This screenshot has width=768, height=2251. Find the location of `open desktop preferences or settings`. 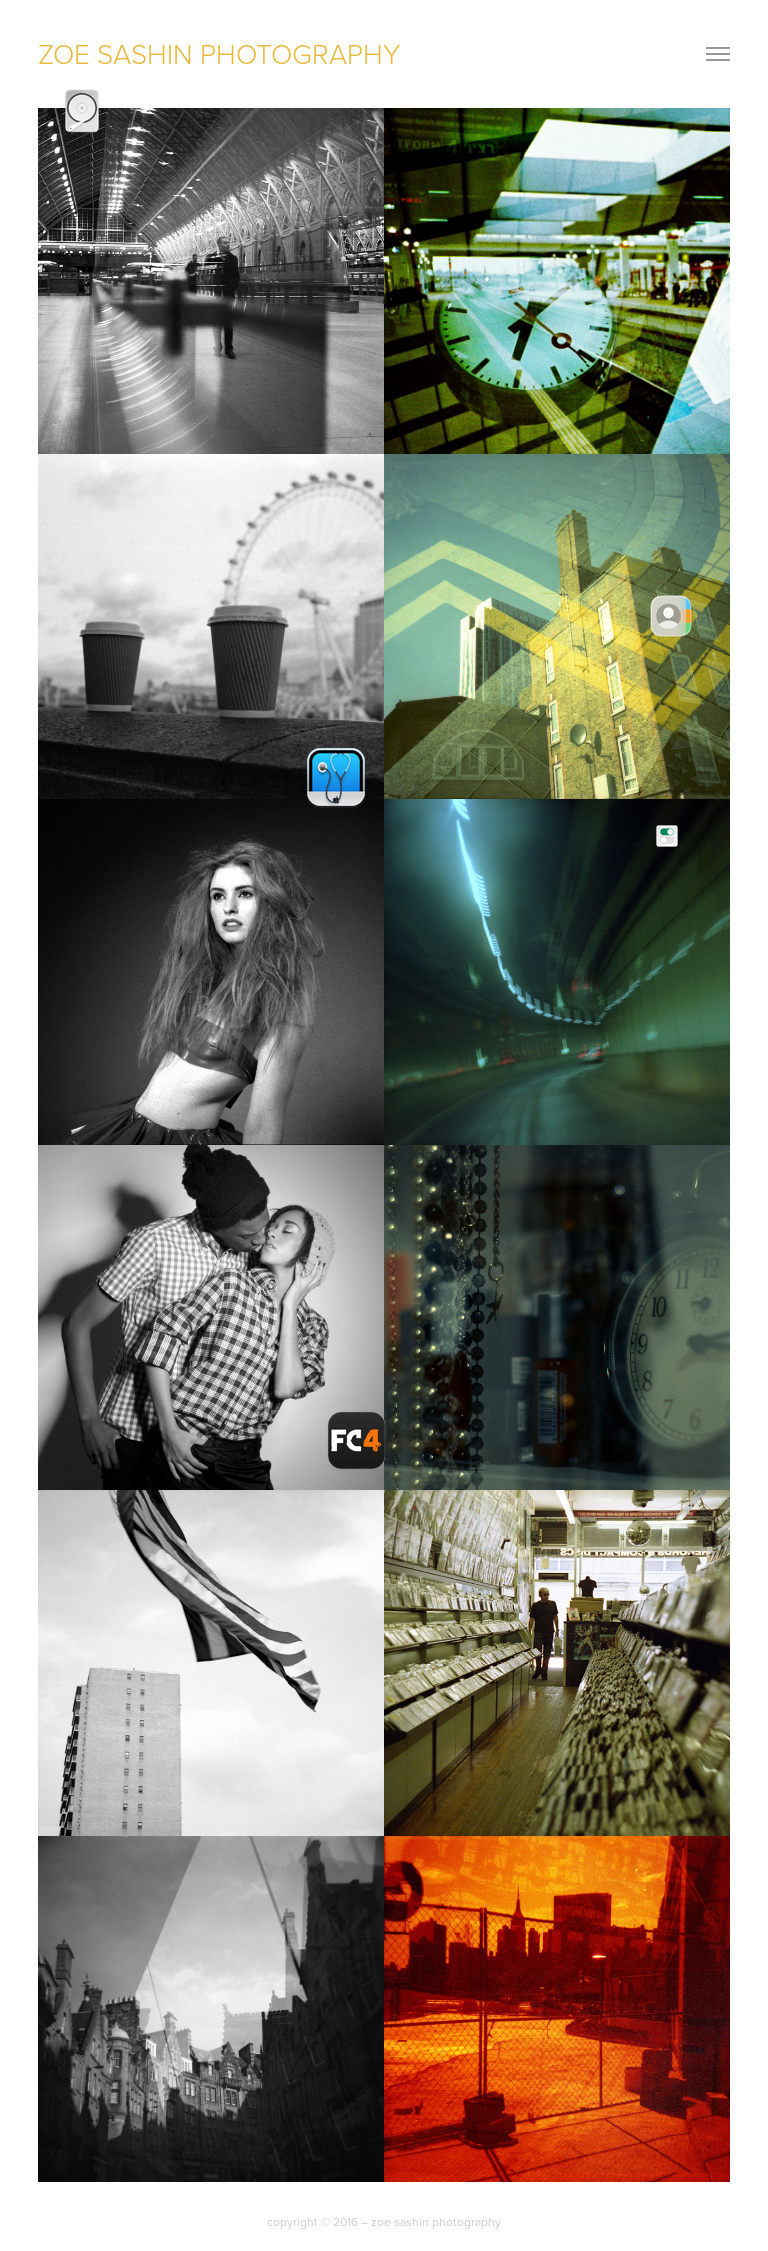

open desktop preferences or settings is located at coordinates (667, 836).